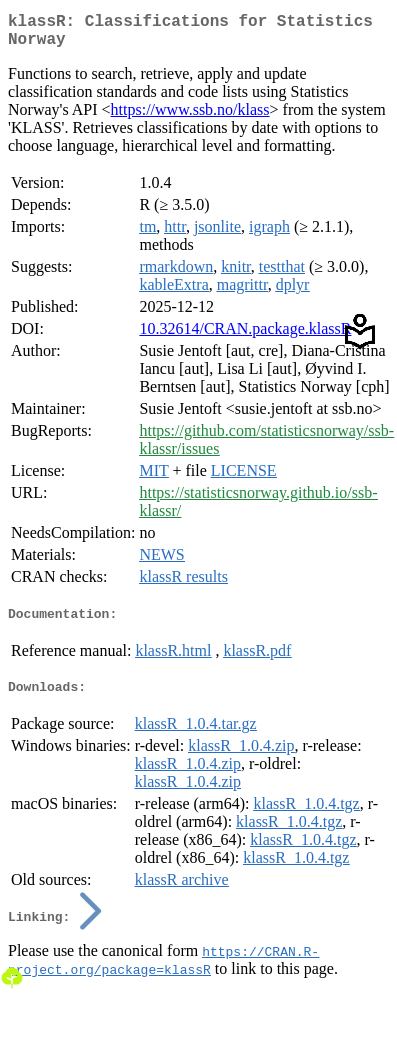 The width and height of the screenshot is (397, 1047). Describe the element at coordinates (12, 978) in the screenshot. I see `view parks or nature areas on a map` at that location.